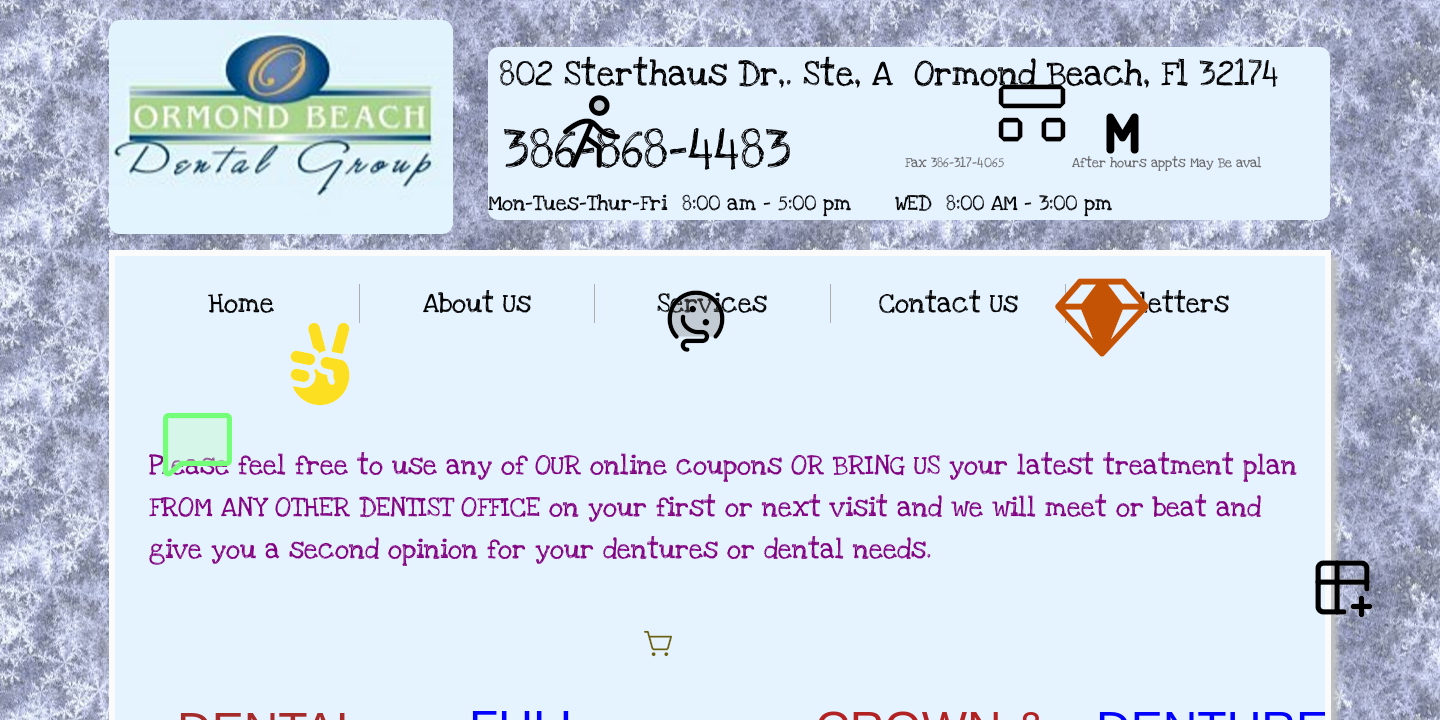 This screenshot has height=720, width=1440. I want to click on indicates medium size option, so click(1122, 133).